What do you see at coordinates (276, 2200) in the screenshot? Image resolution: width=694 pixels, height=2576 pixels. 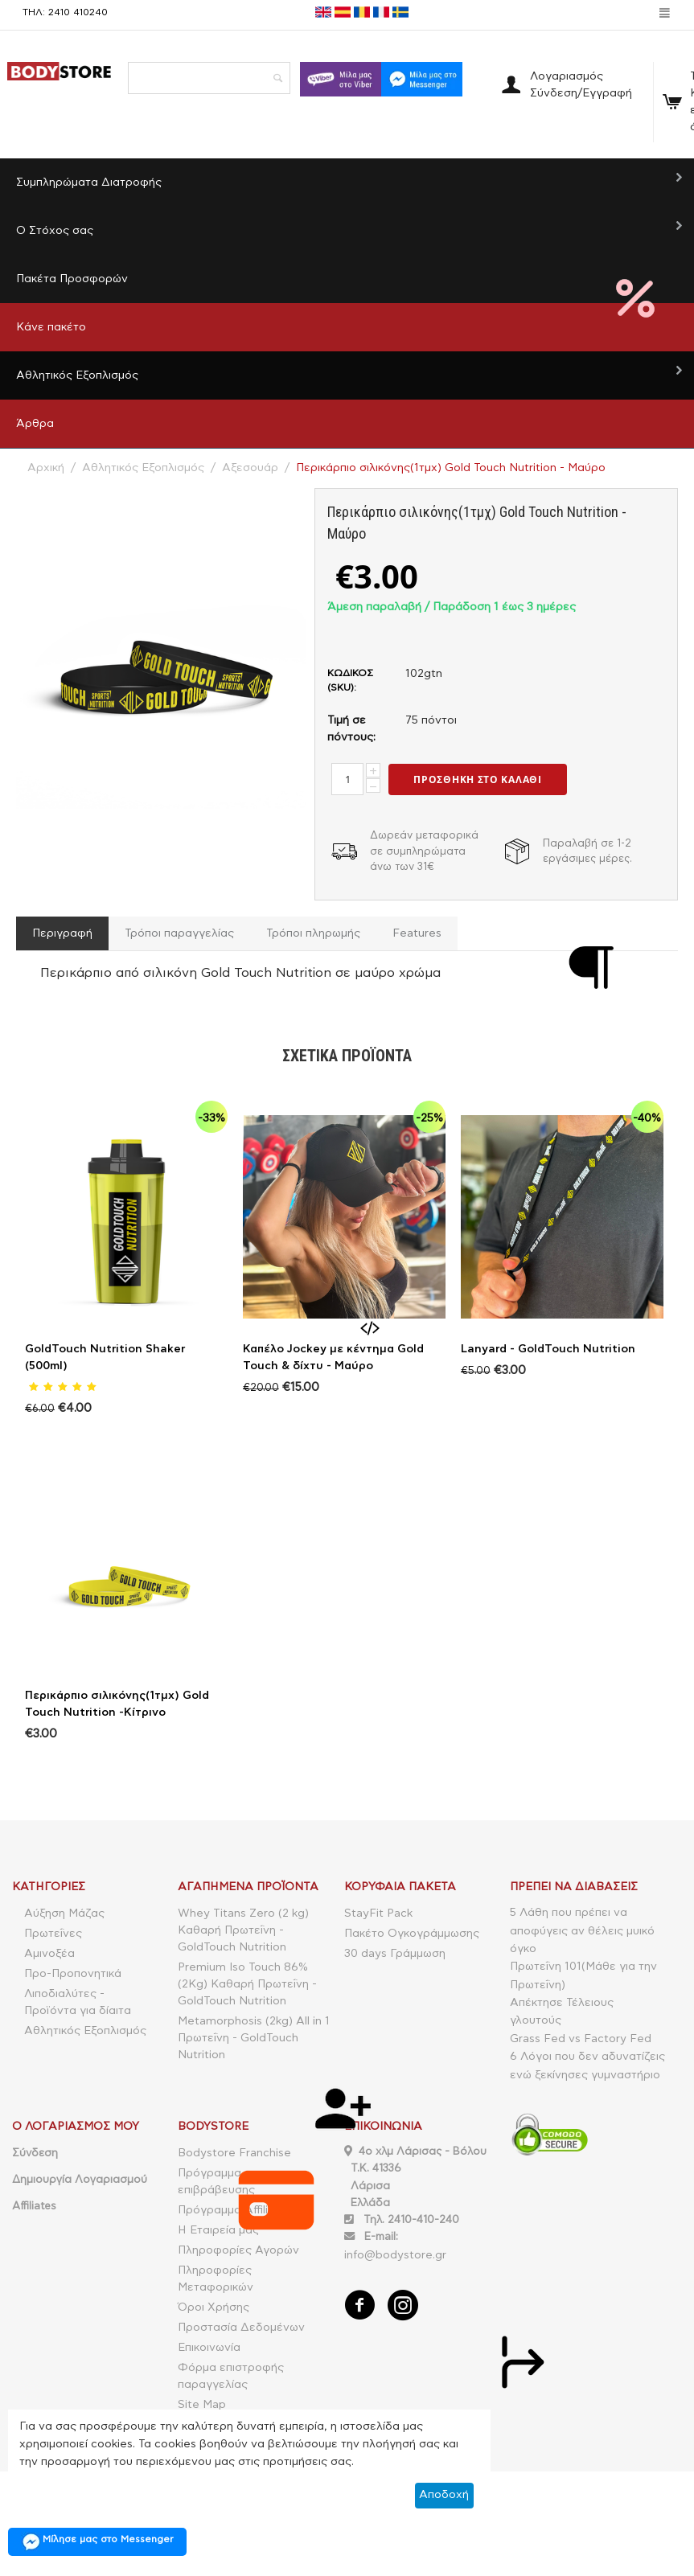 I see `manage payment methods` at bounding box center [276, 2200].